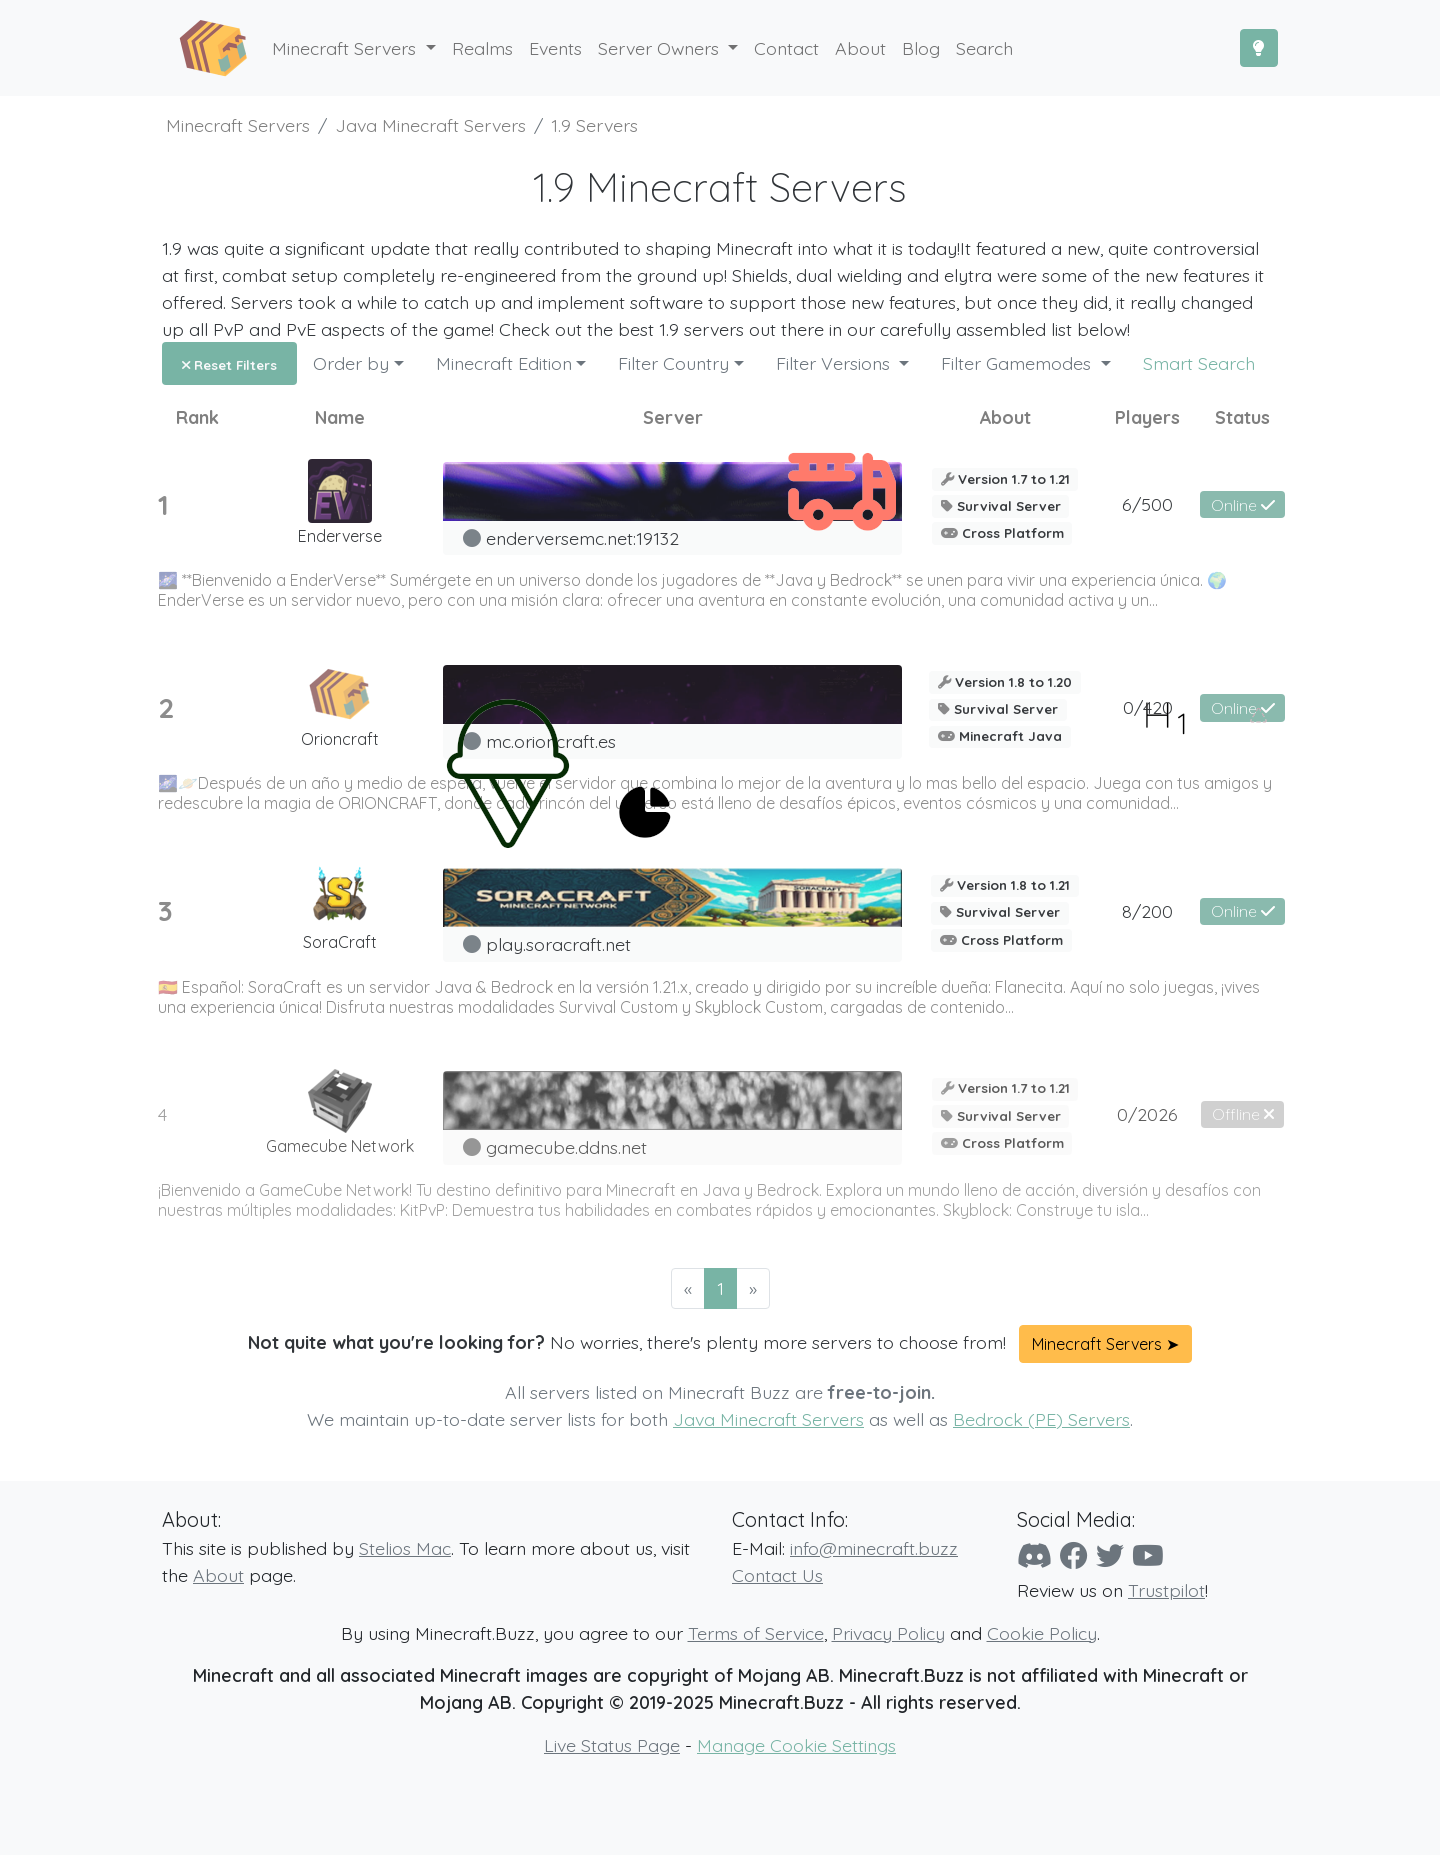 This screenshot has width=1440, height=1855. What do you see at coordinates (645, 812) in the screenshot?
I see `view analytics or statistics` at bounding box center [645, 812].